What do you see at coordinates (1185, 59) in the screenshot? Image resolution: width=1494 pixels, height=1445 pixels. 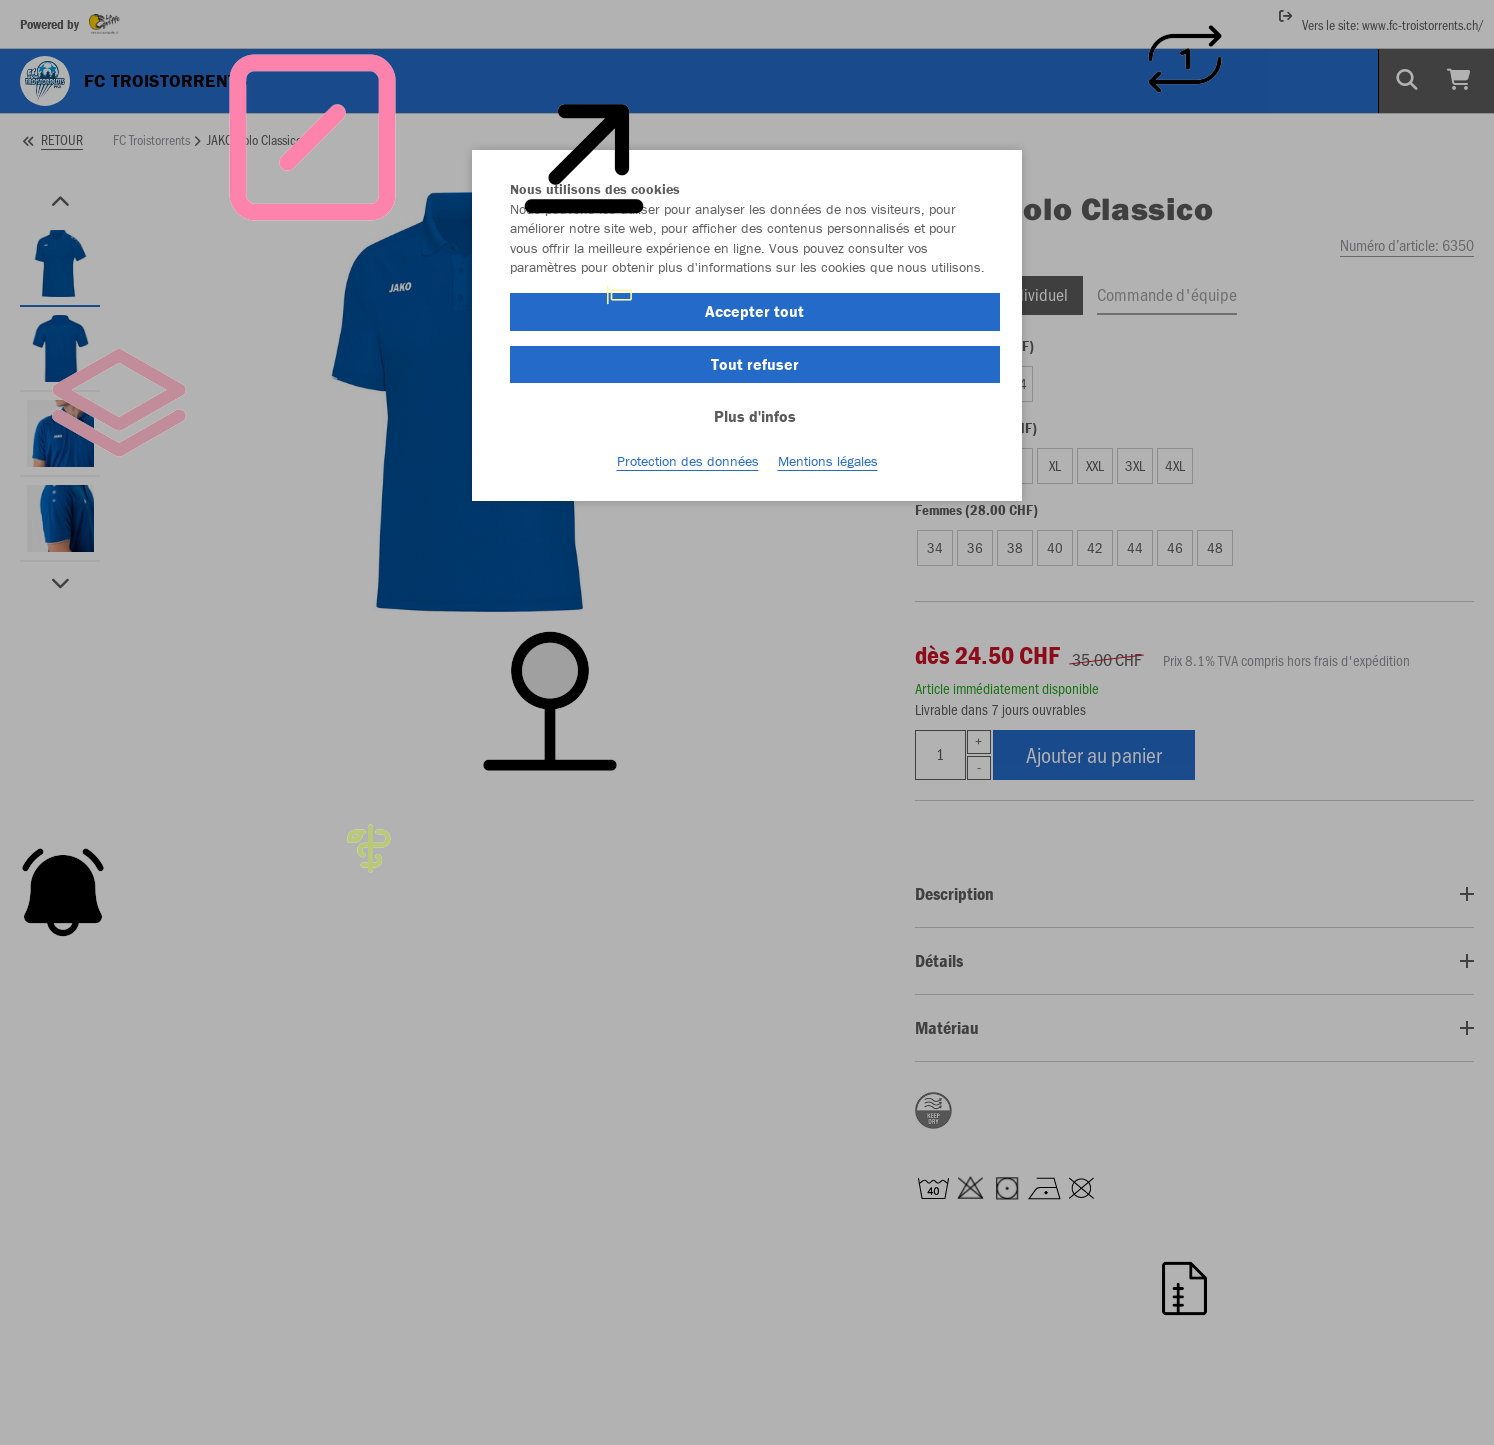 I see `repeat current track once` at bounding box center [1185, 59].